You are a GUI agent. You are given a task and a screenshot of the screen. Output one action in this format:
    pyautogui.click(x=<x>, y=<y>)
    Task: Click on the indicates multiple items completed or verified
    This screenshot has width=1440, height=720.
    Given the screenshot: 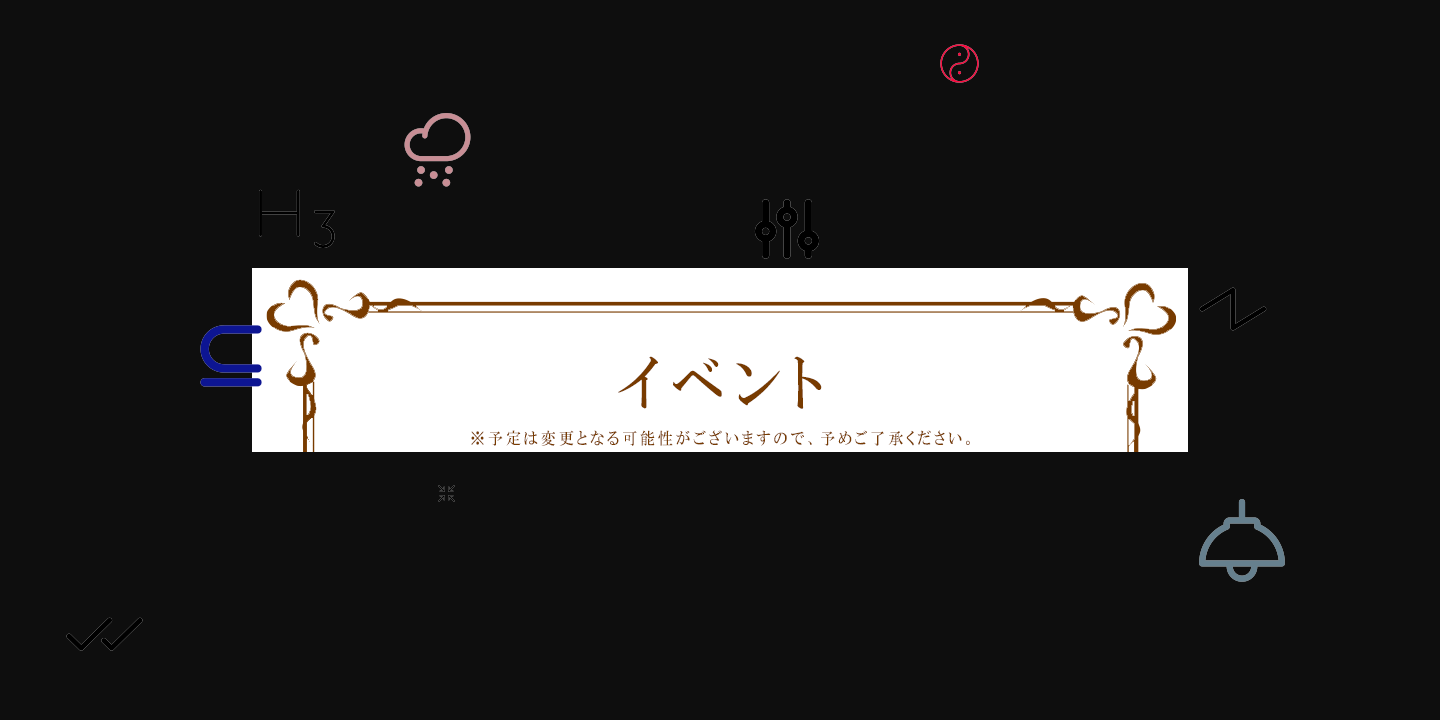 What is the action you would take?
    pyautogui.click(x=104, y=635)
    